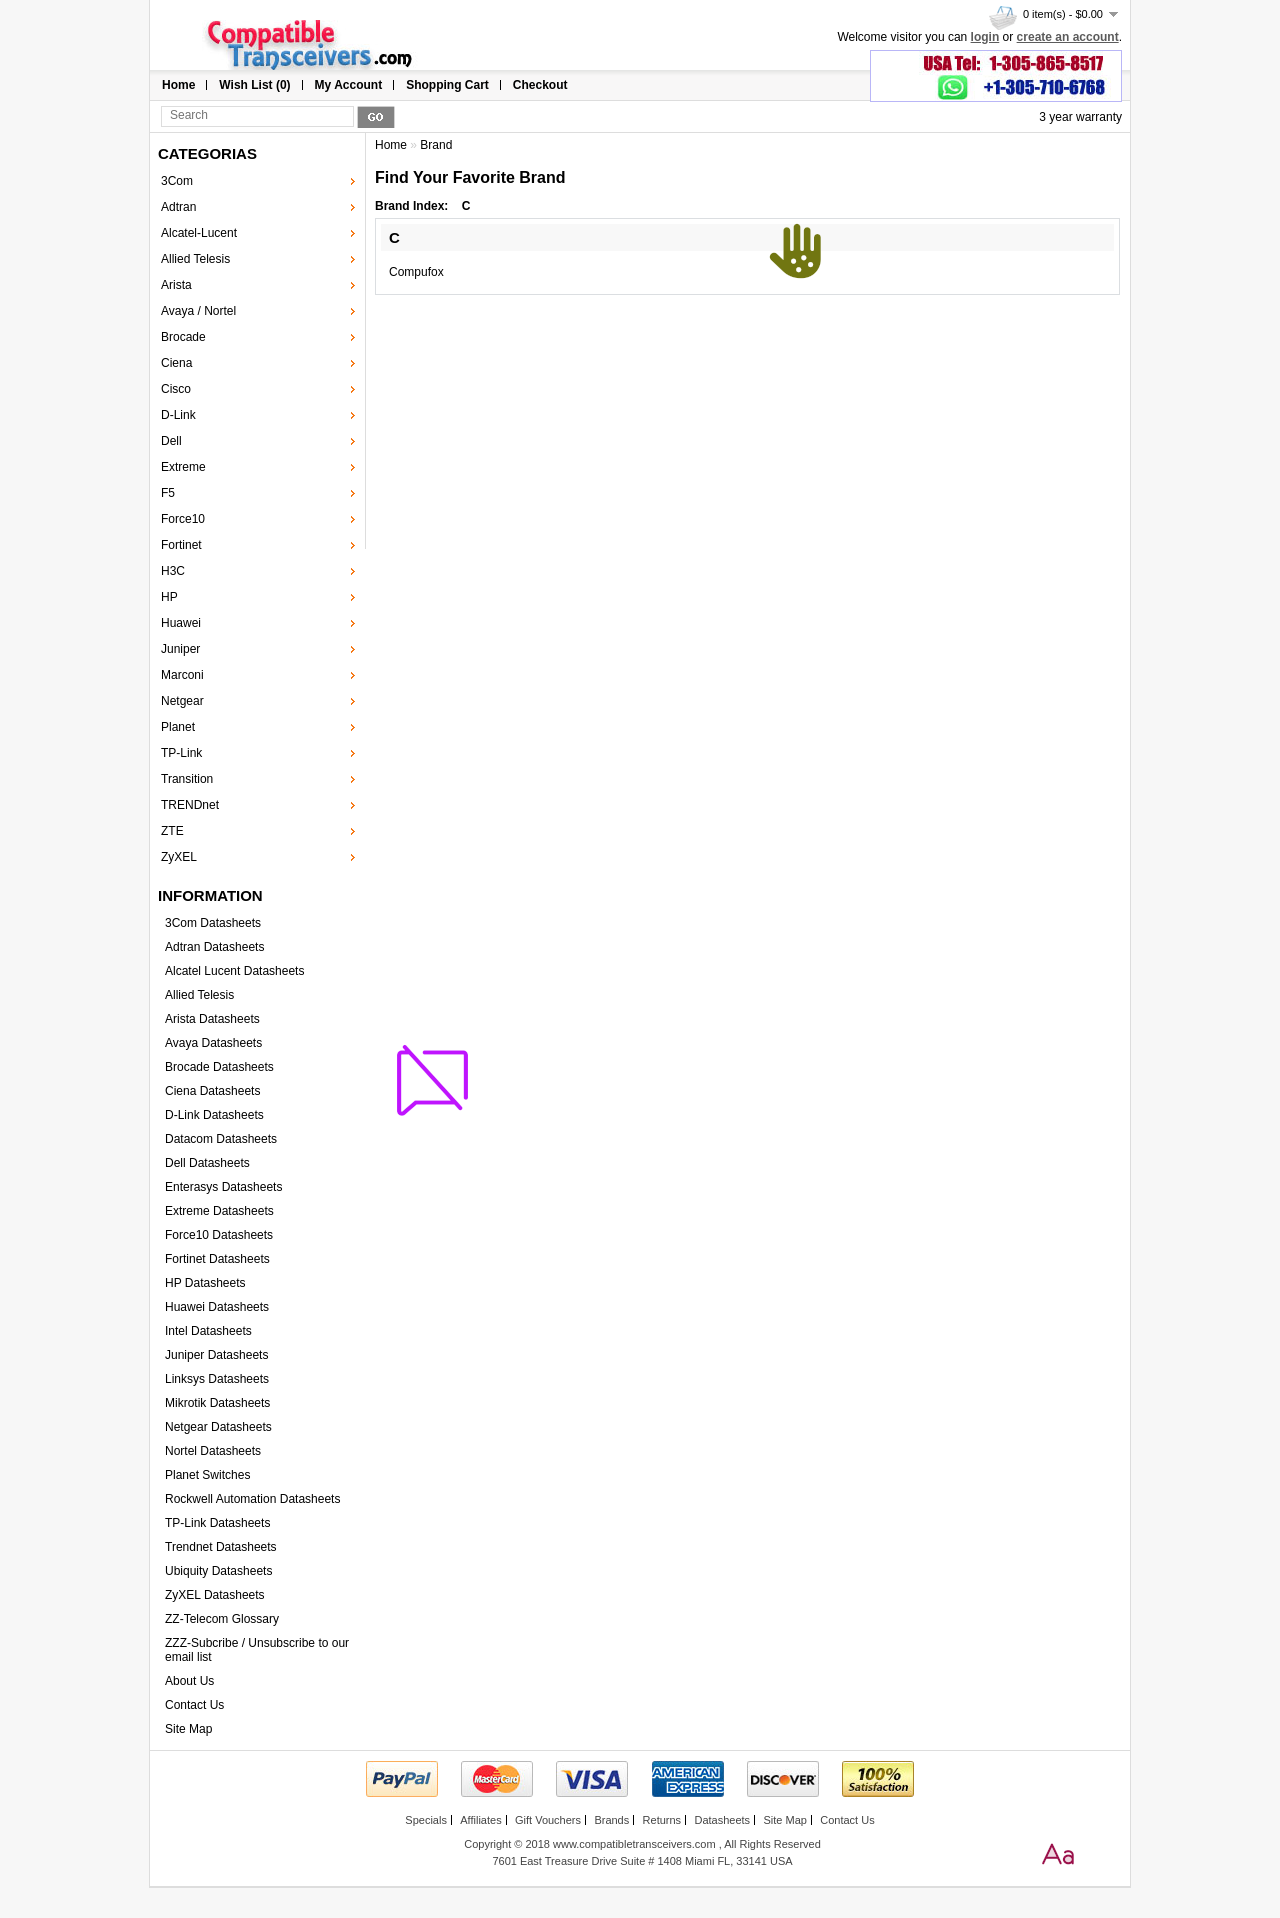  I want to click on mute or disable chat notifications, so click(432, 1077).